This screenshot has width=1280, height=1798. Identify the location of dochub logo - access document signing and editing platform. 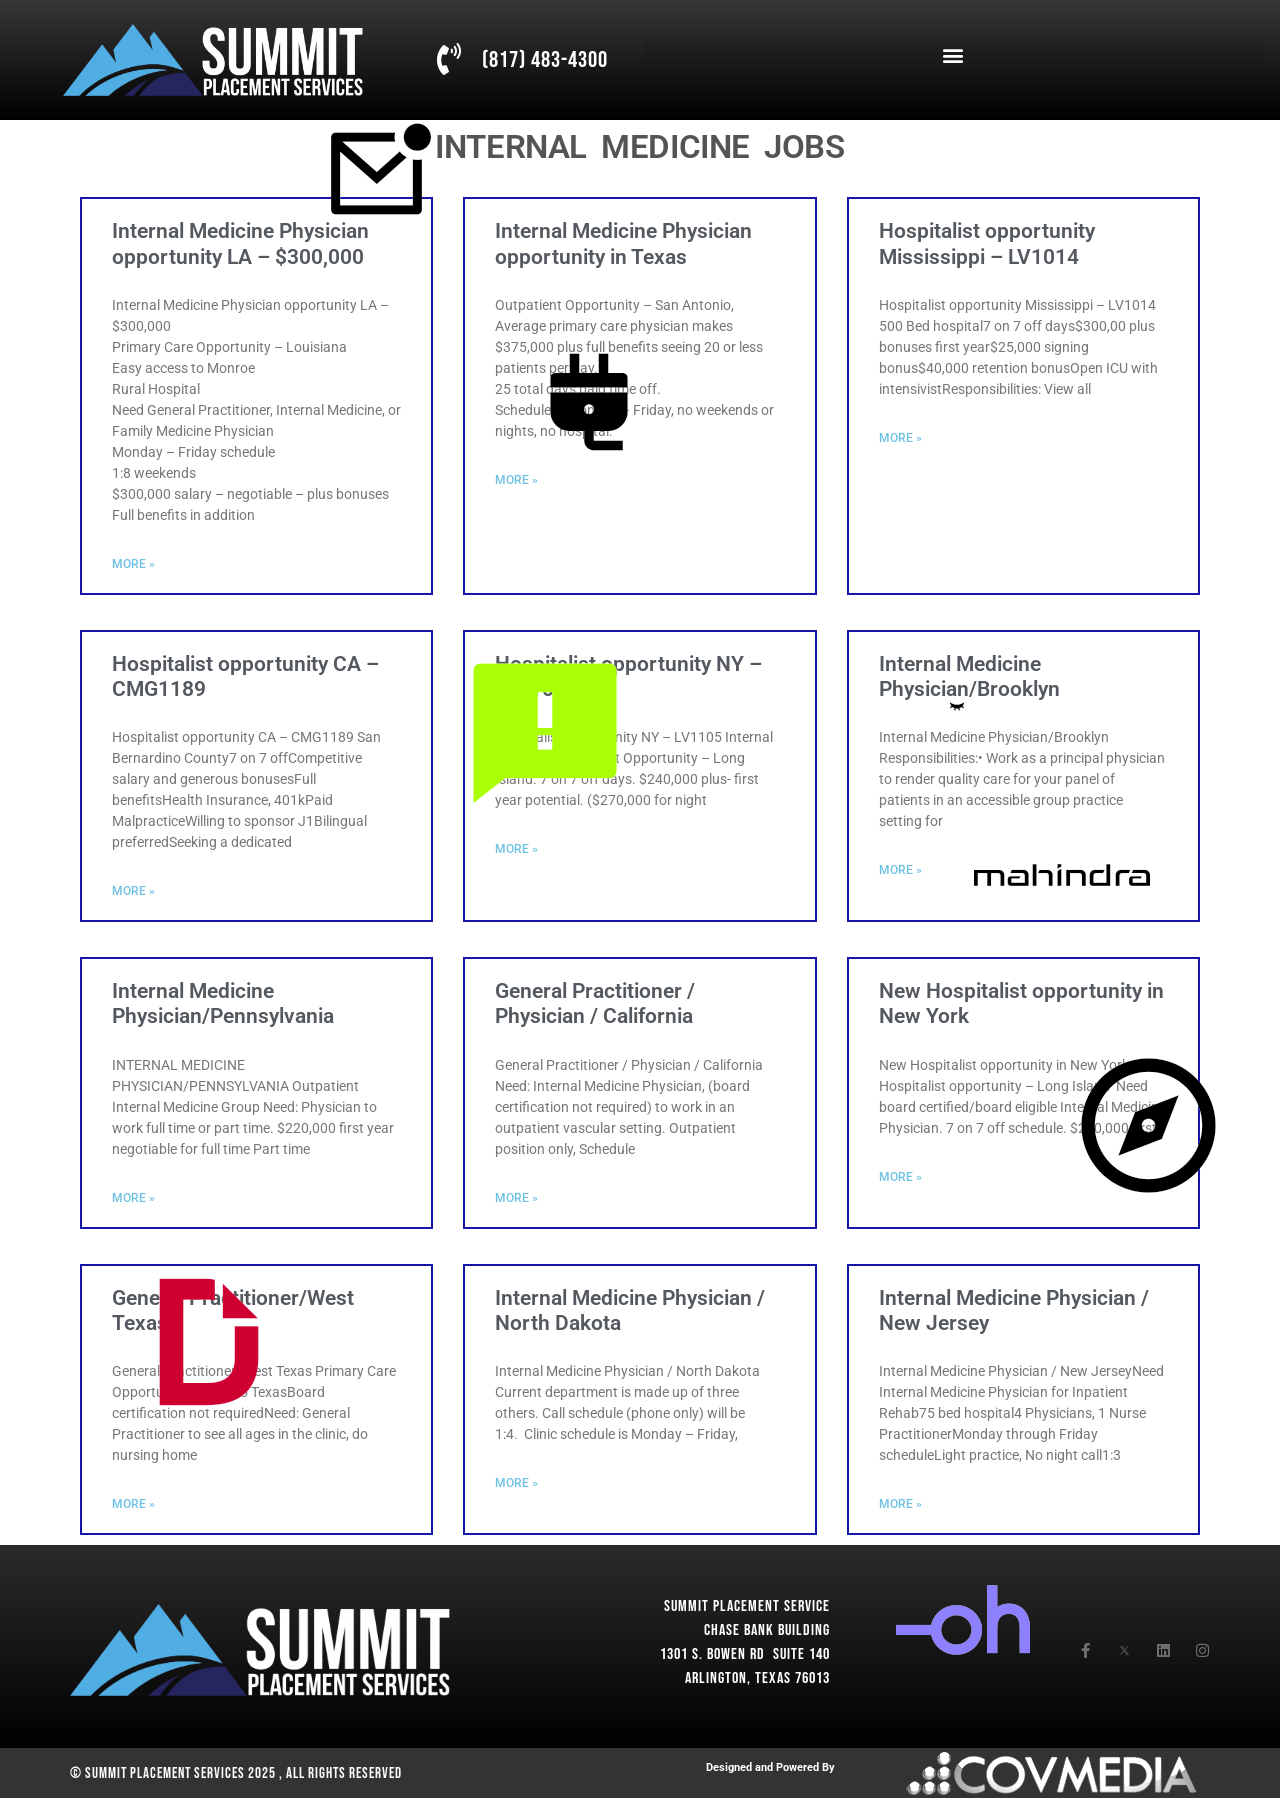
(211, 1342).